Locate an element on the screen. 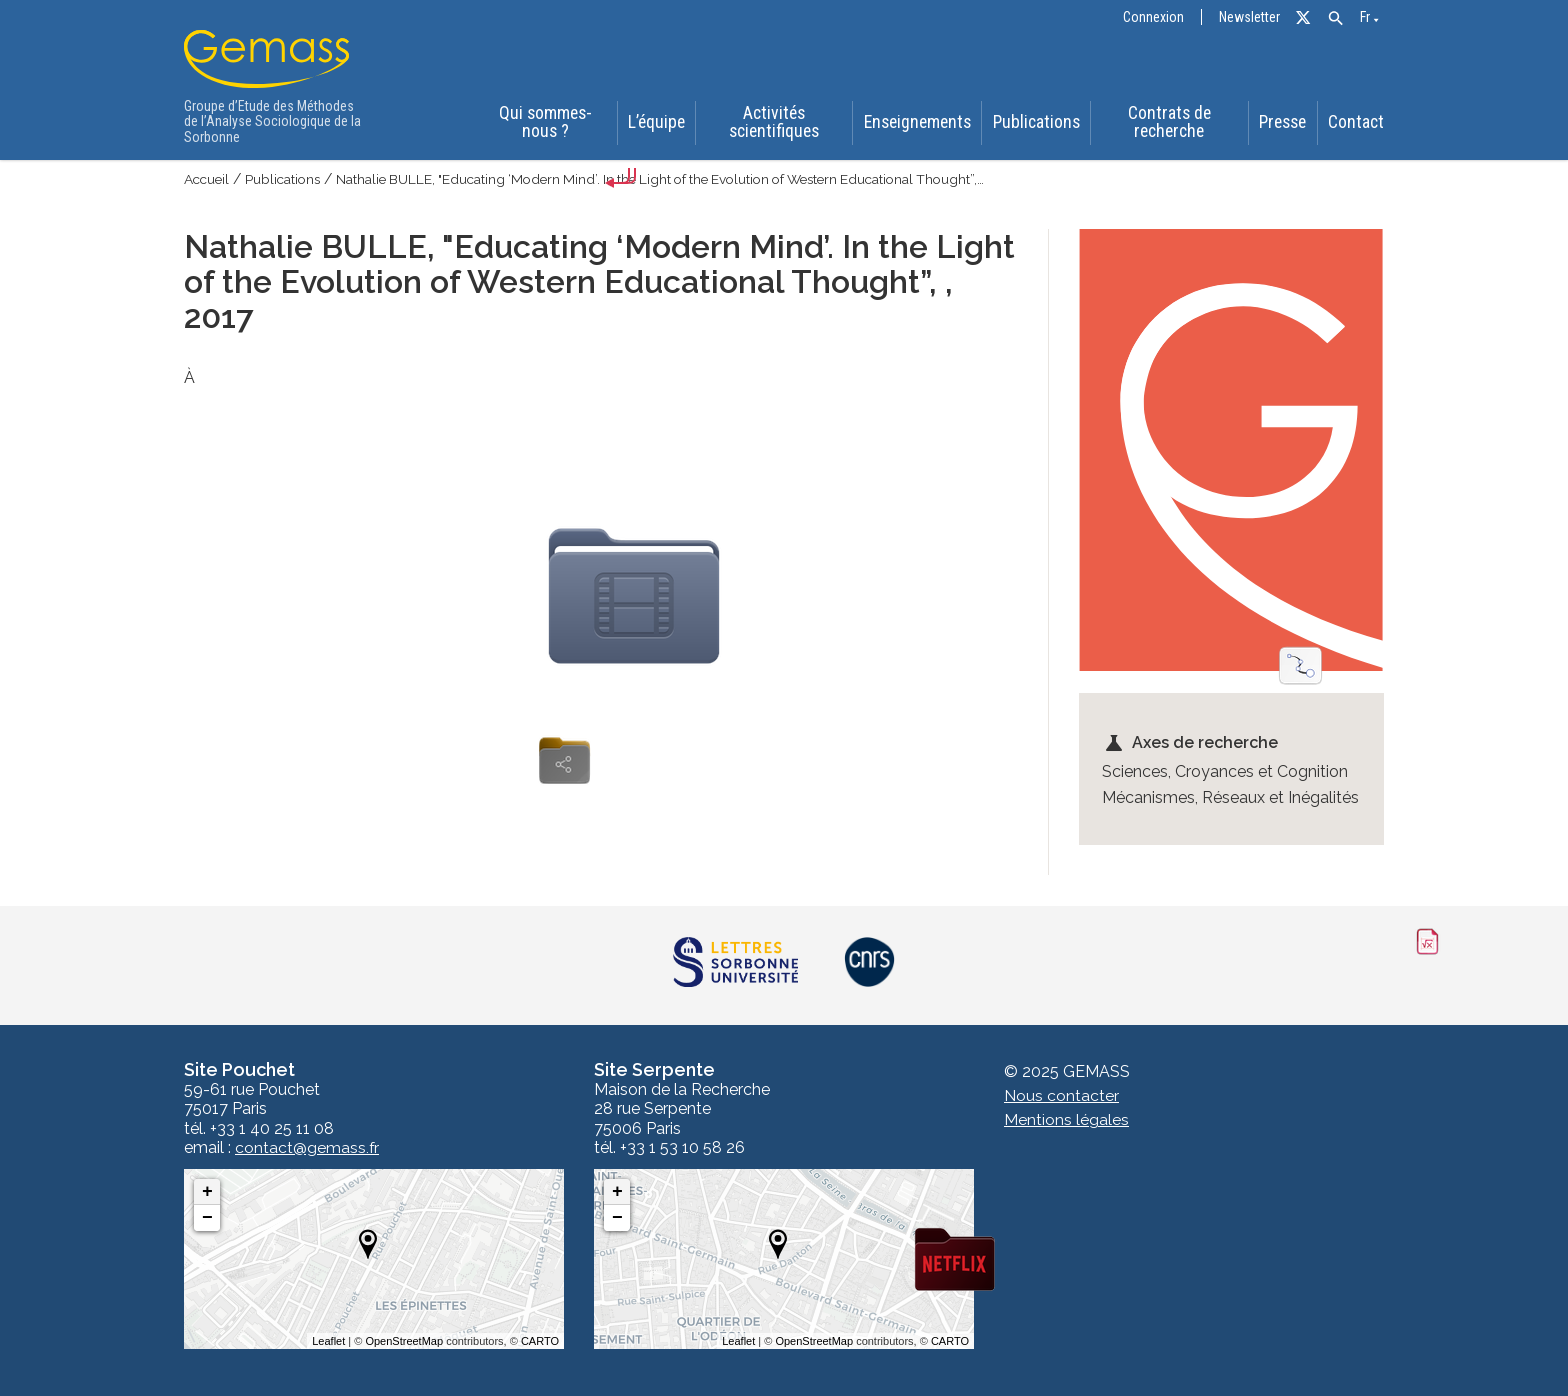 Image resolution: width=1568 pixels, height=1396 pixels. reply to all recipients in an email thread is located at coordinates (620, 176).